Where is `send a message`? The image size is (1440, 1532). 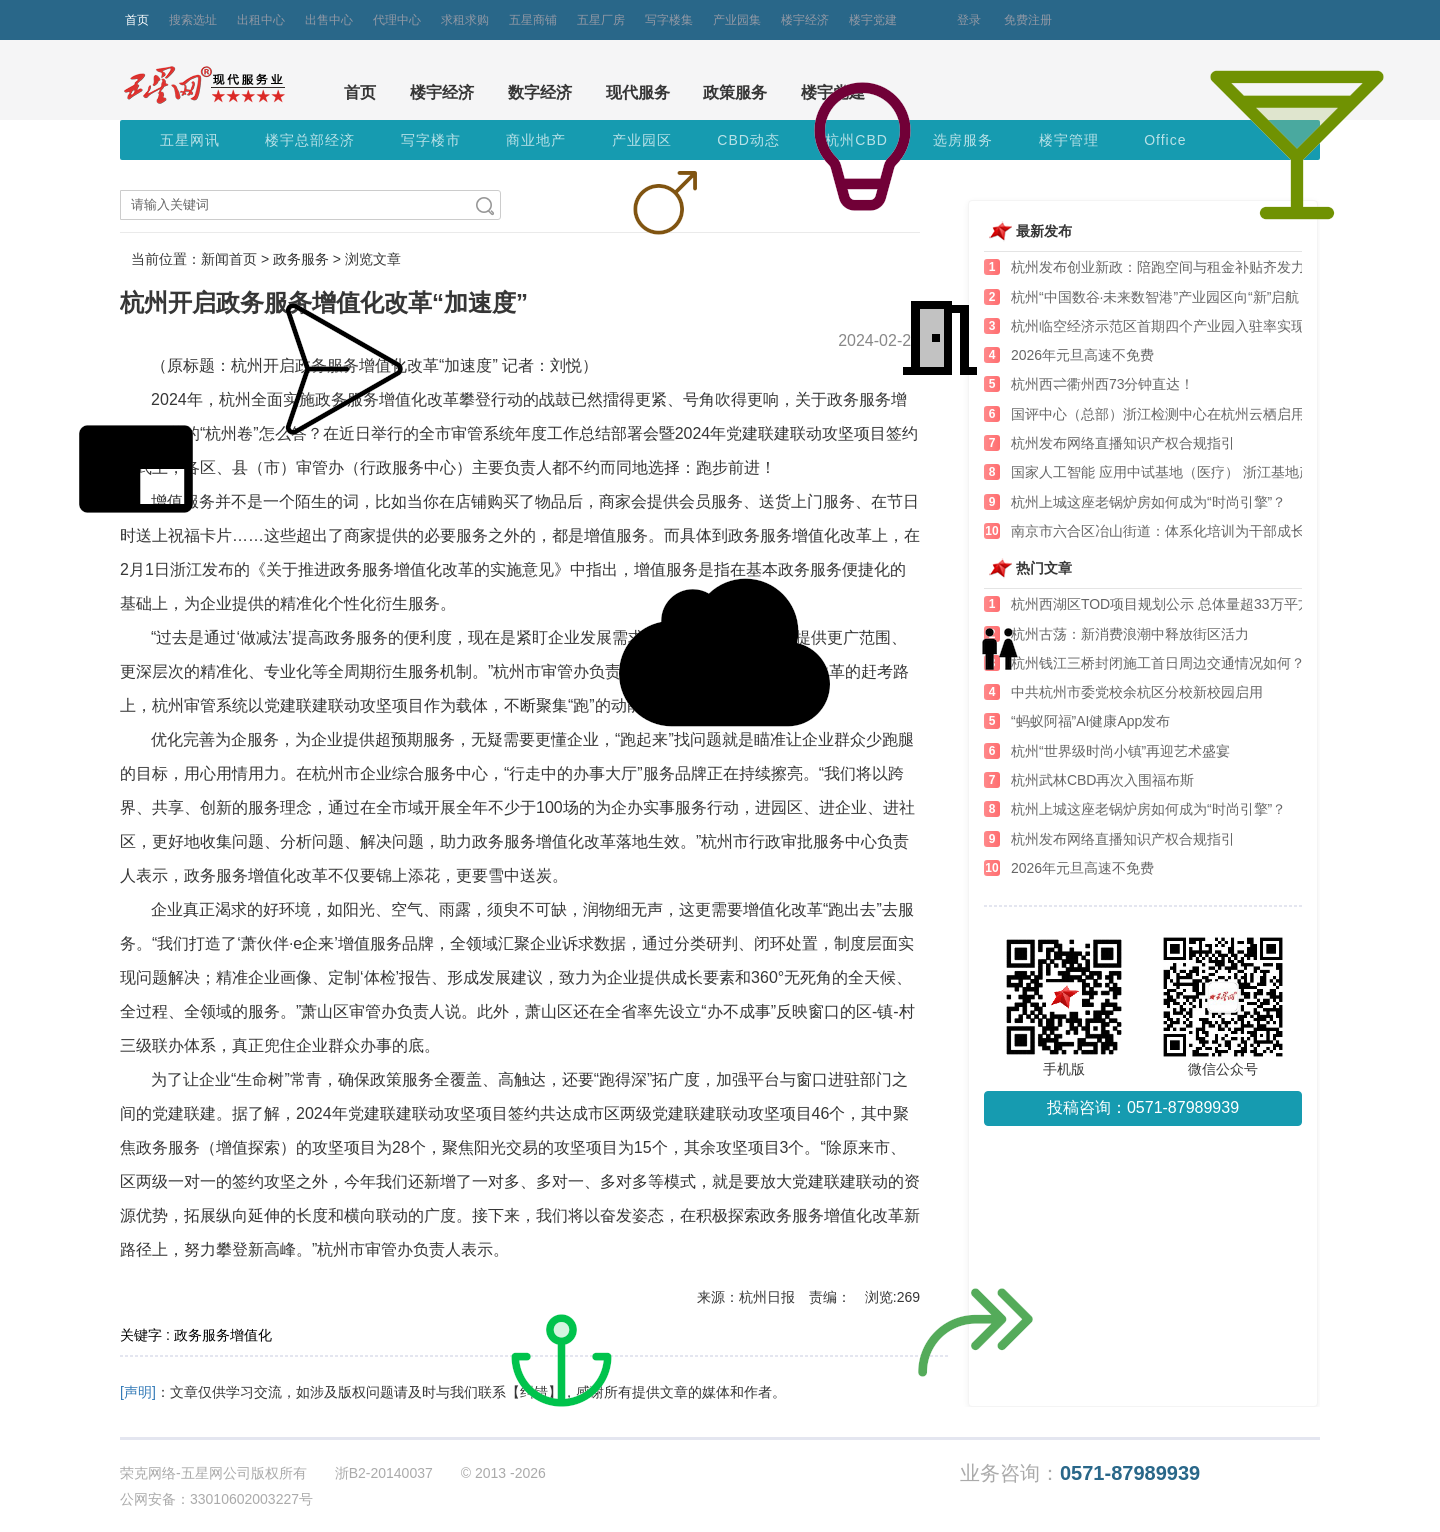 send a message is located at coordinates (337, 369).